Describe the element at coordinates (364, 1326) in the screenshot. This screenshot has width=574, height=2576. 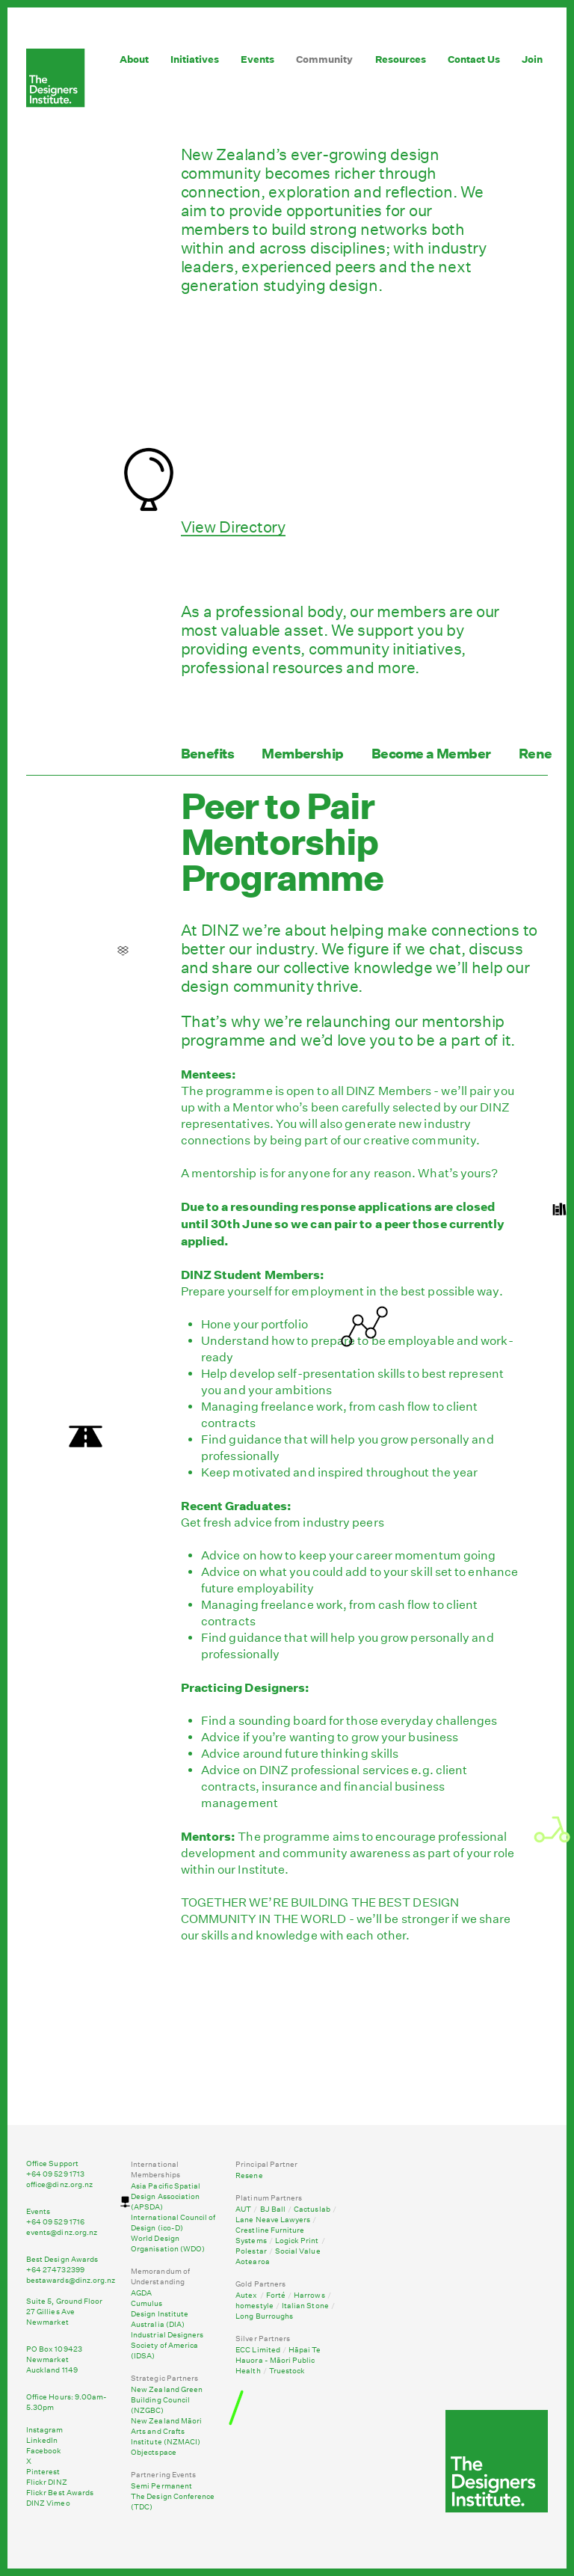
I see `view connected data points or nodes` at that location.